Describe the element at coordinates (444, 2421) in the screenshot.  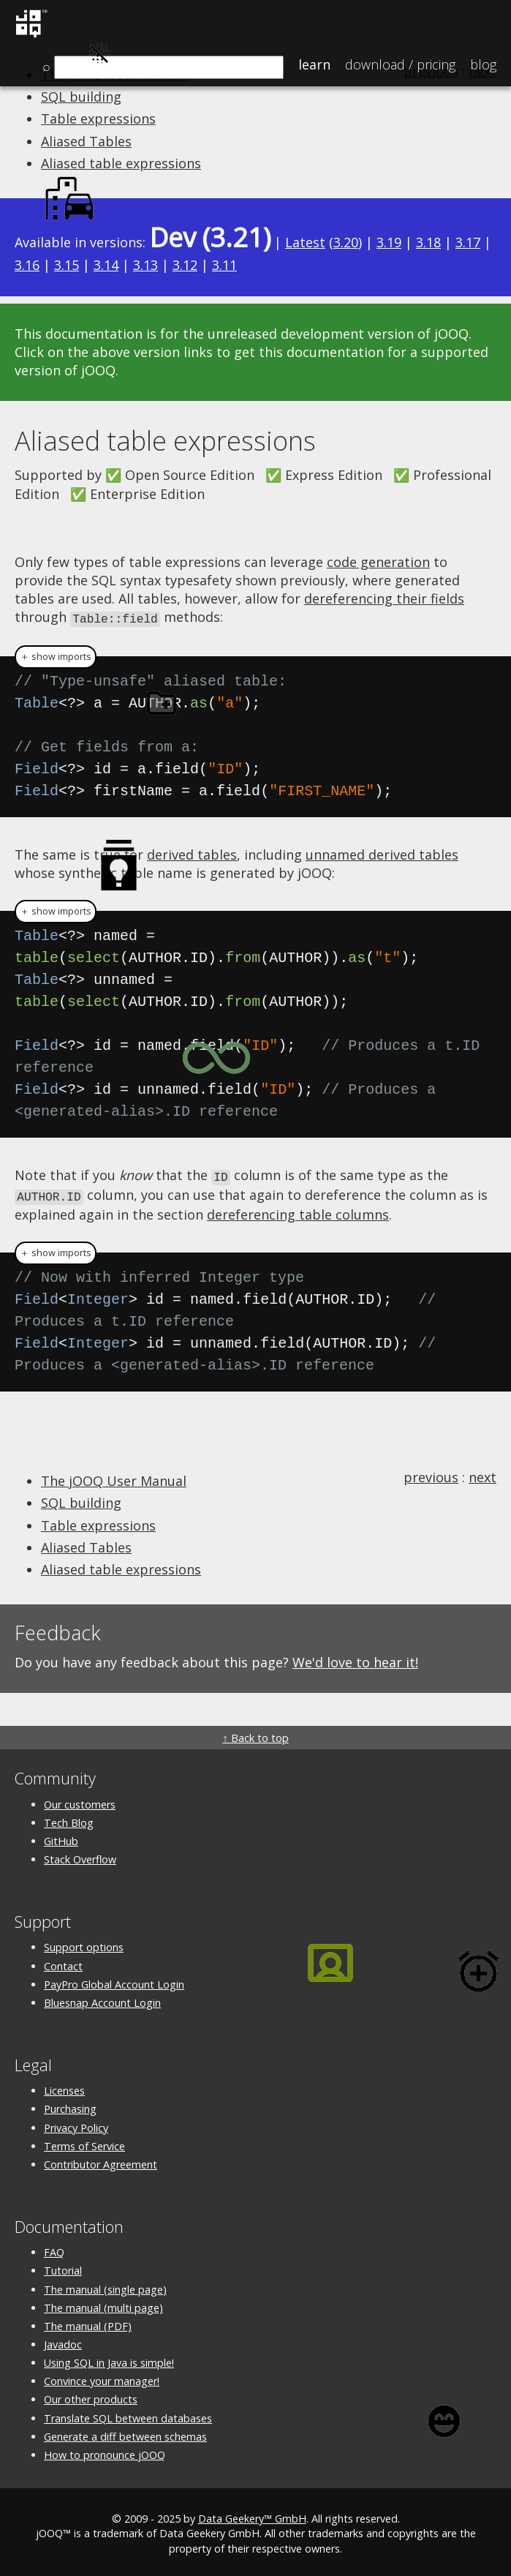
I see `add a reaction to a message` at that location.